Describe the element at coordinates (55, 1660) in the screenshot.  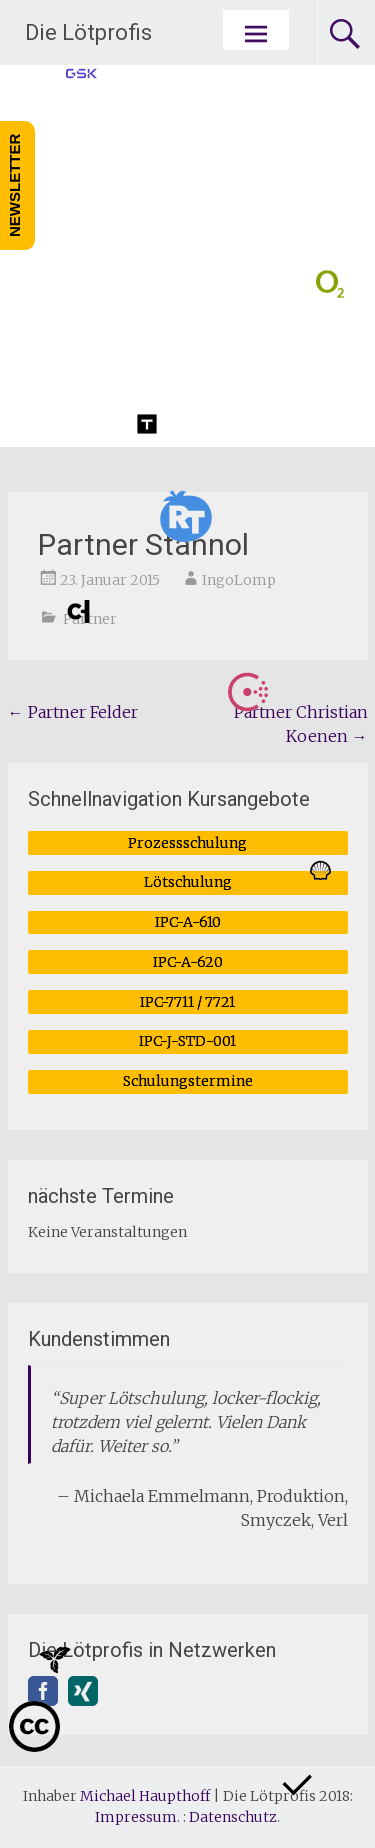
I see `open trilium notes application` at that location.